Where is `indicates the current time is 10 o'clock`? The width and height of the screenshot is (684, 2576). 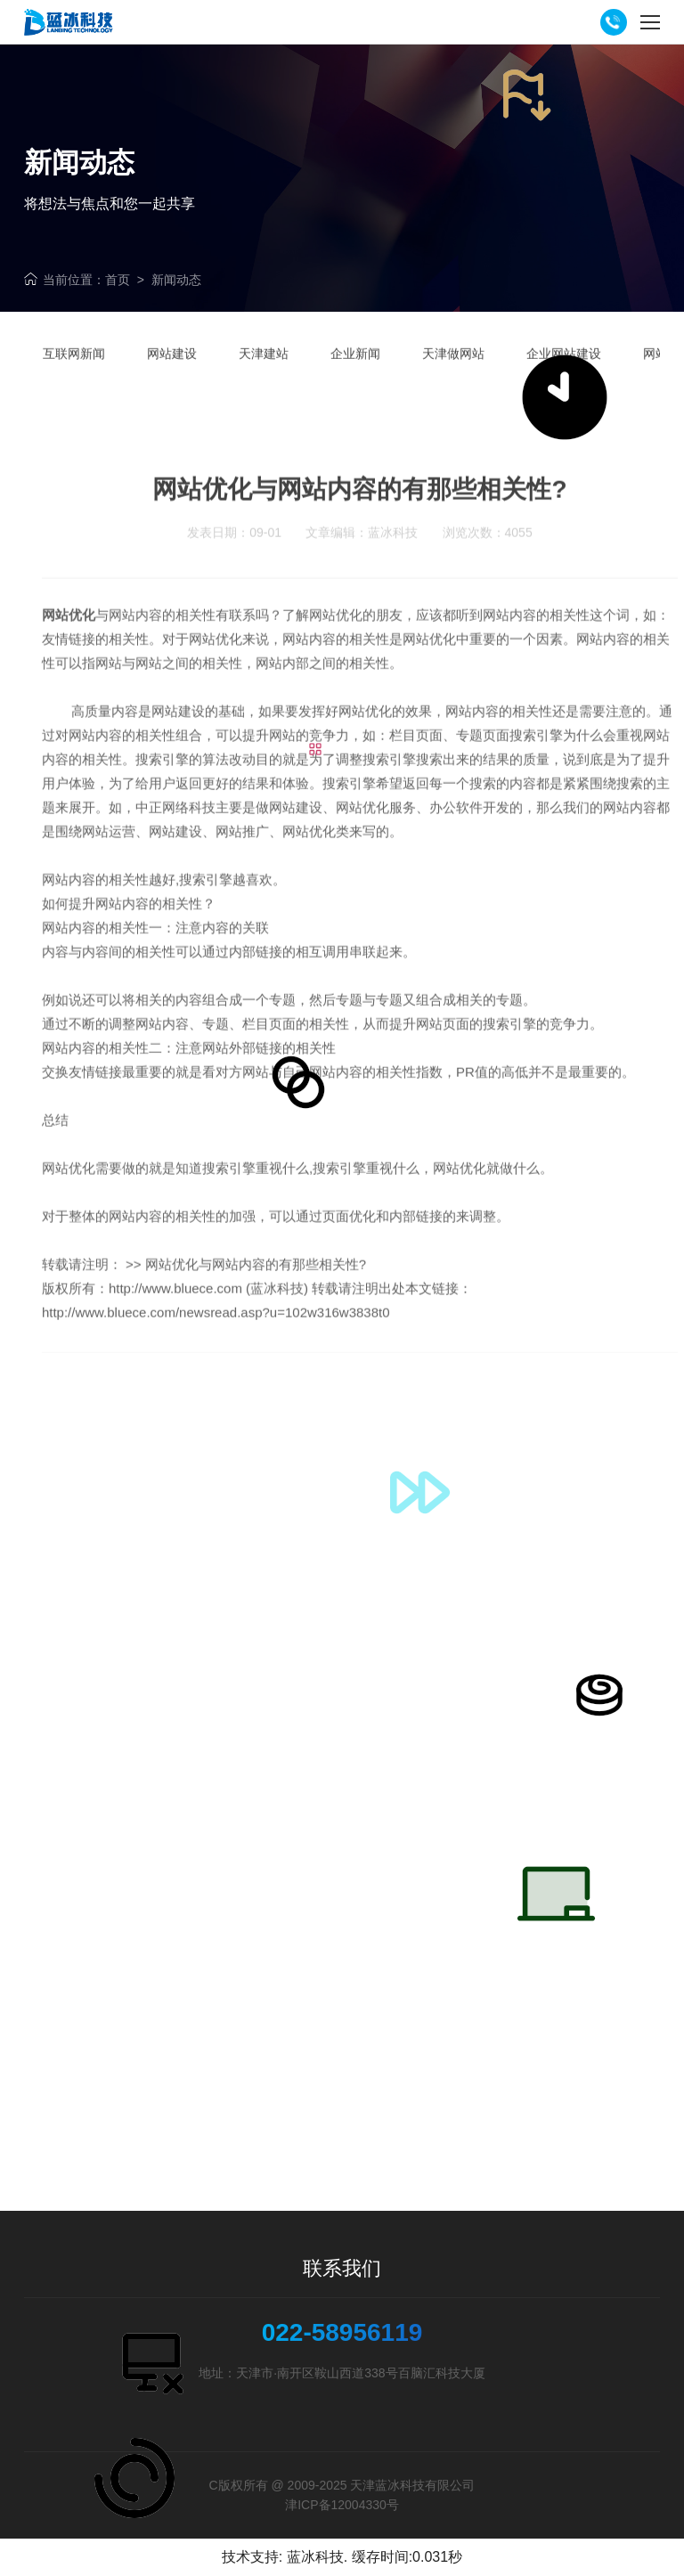 indicates the current time is 10 o'clock is located at coordinates (565, 397).